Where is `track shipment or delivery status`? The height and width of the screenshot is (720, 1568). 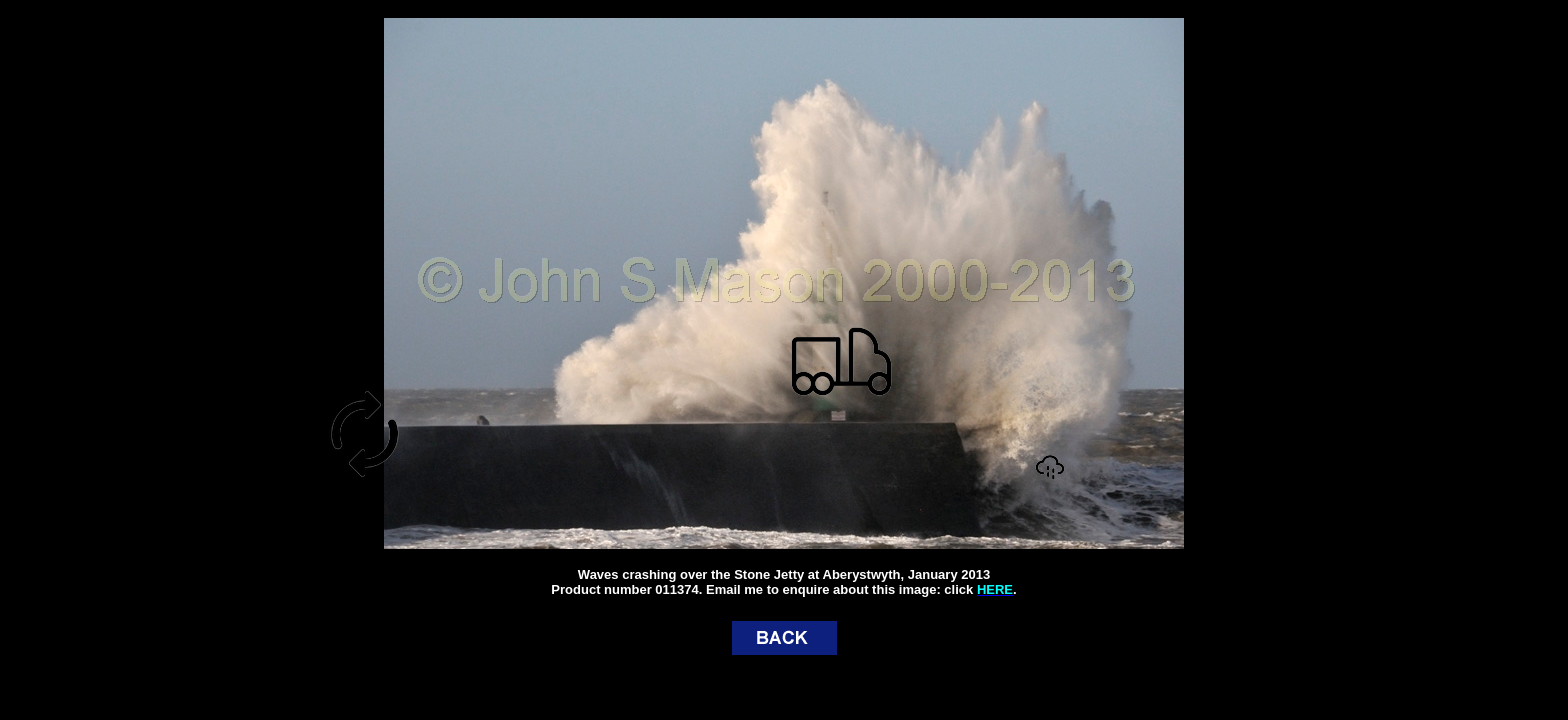 track shipment or delivery status is located at coordinates (841, 361).